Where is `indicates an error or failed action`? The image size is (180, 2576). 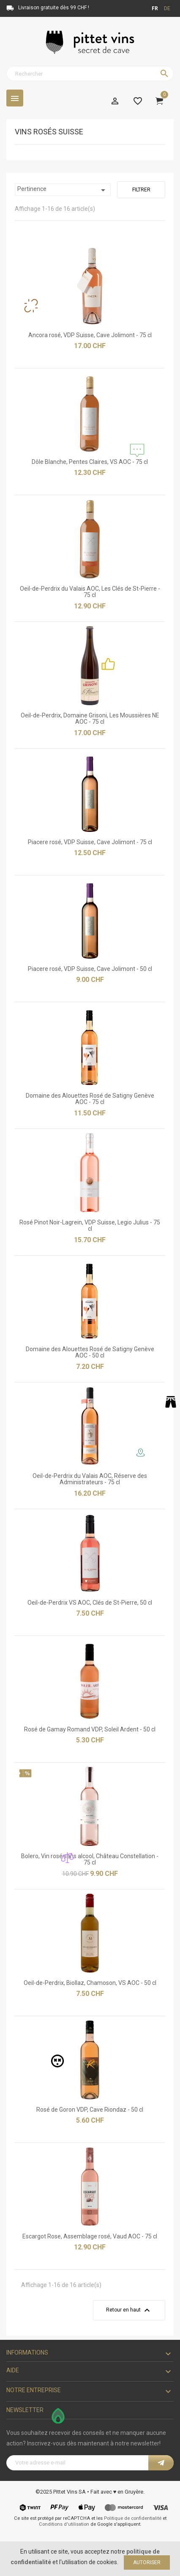 indicates an error or failed action is located at coordinates (57, 2061).